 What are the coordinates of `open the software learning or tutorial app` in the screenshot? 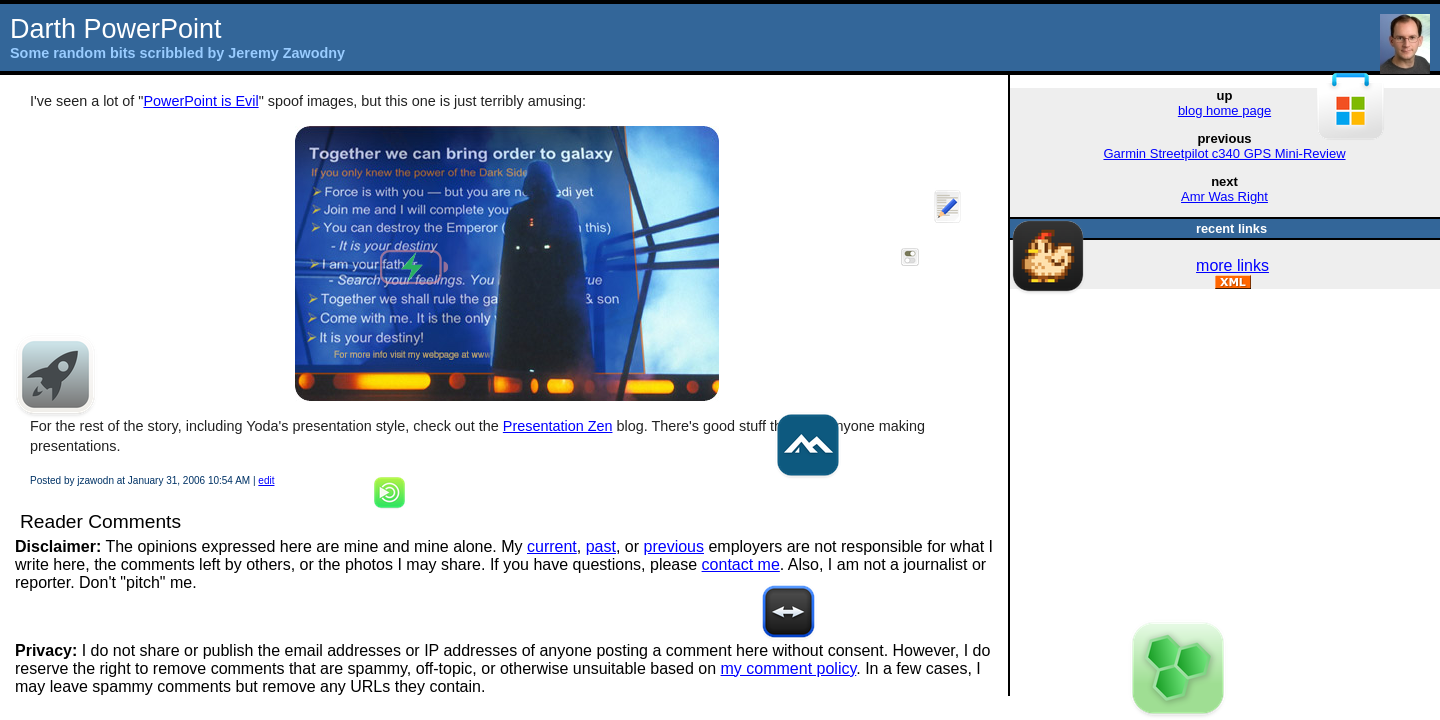 It's located at (947, 206).